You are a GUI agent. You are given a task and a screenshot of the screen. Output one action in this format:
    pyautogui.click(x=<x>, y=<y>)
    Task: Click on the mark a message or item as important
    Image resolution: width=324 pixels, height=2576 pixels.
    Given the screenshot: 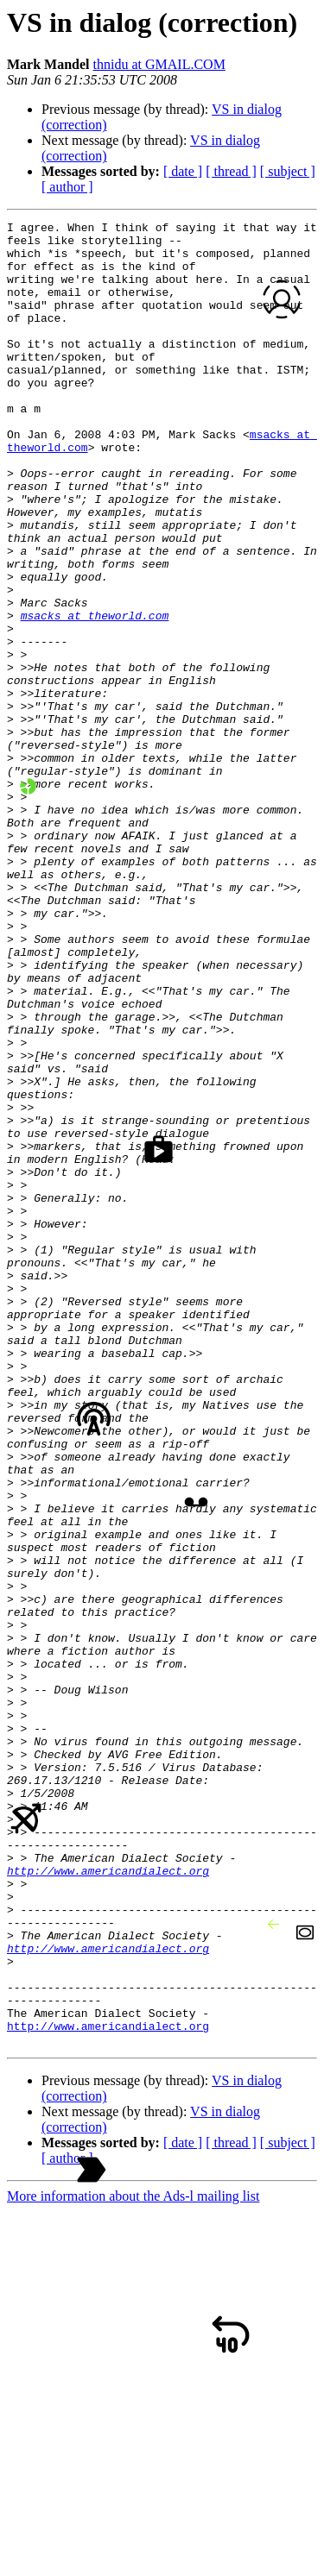 What is the action you would take?
    pyautogui.click(x=90, y=2170)
    